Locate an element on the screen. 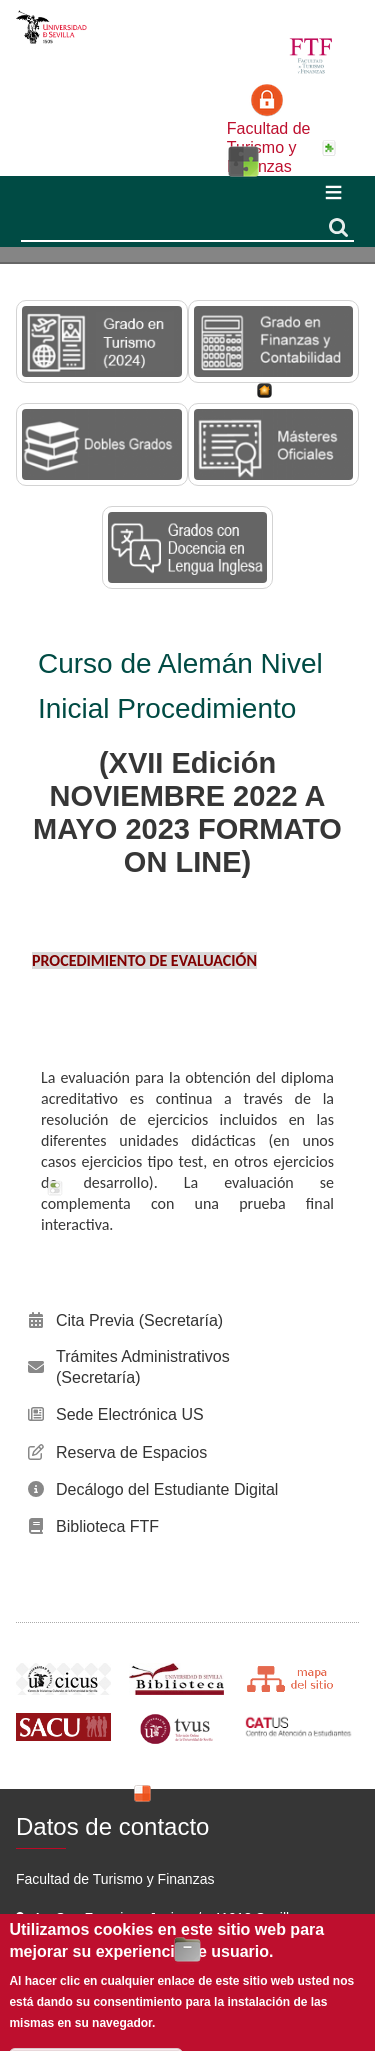  lock screen brightness at current level is located at coordinates (267, 100).